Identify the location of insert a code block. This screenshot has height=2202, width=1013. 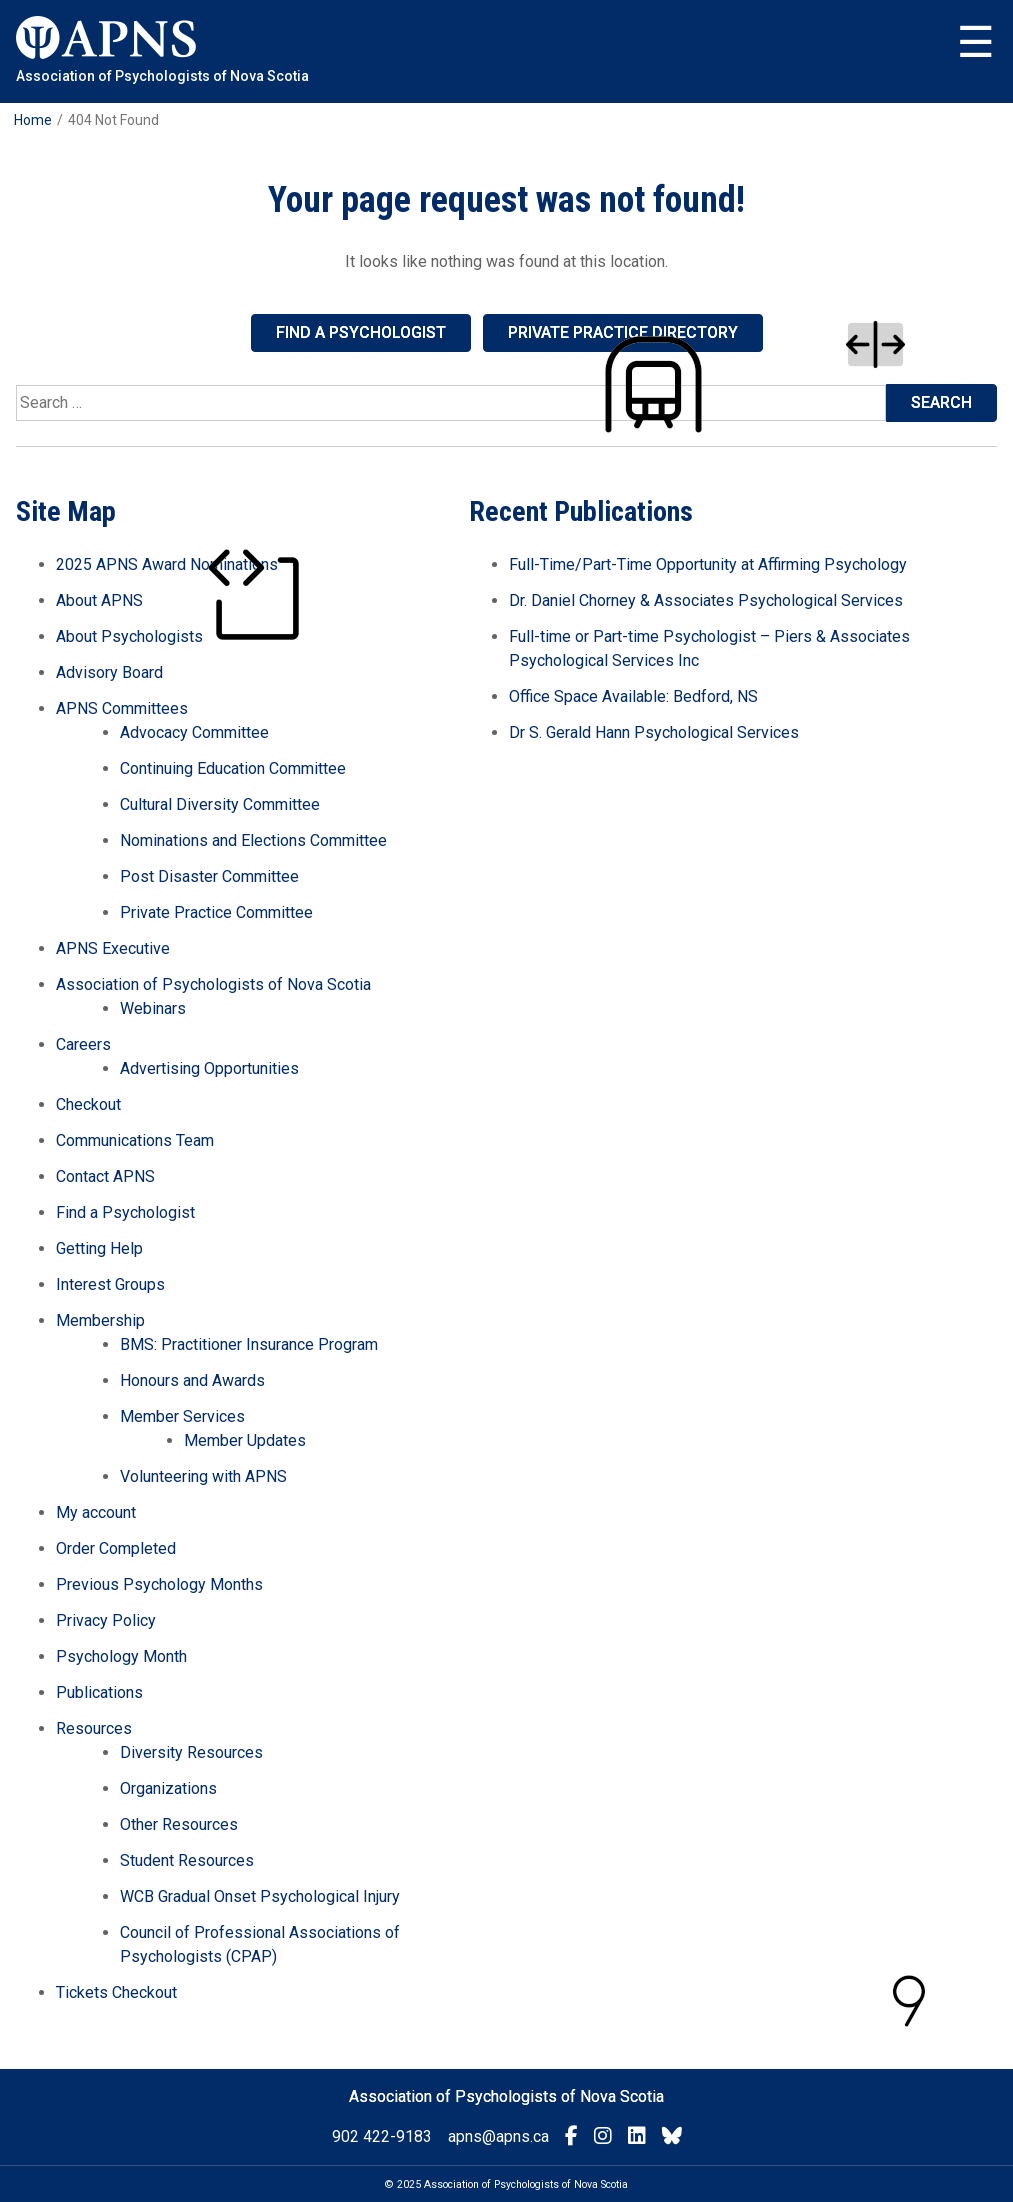
(257, 598).